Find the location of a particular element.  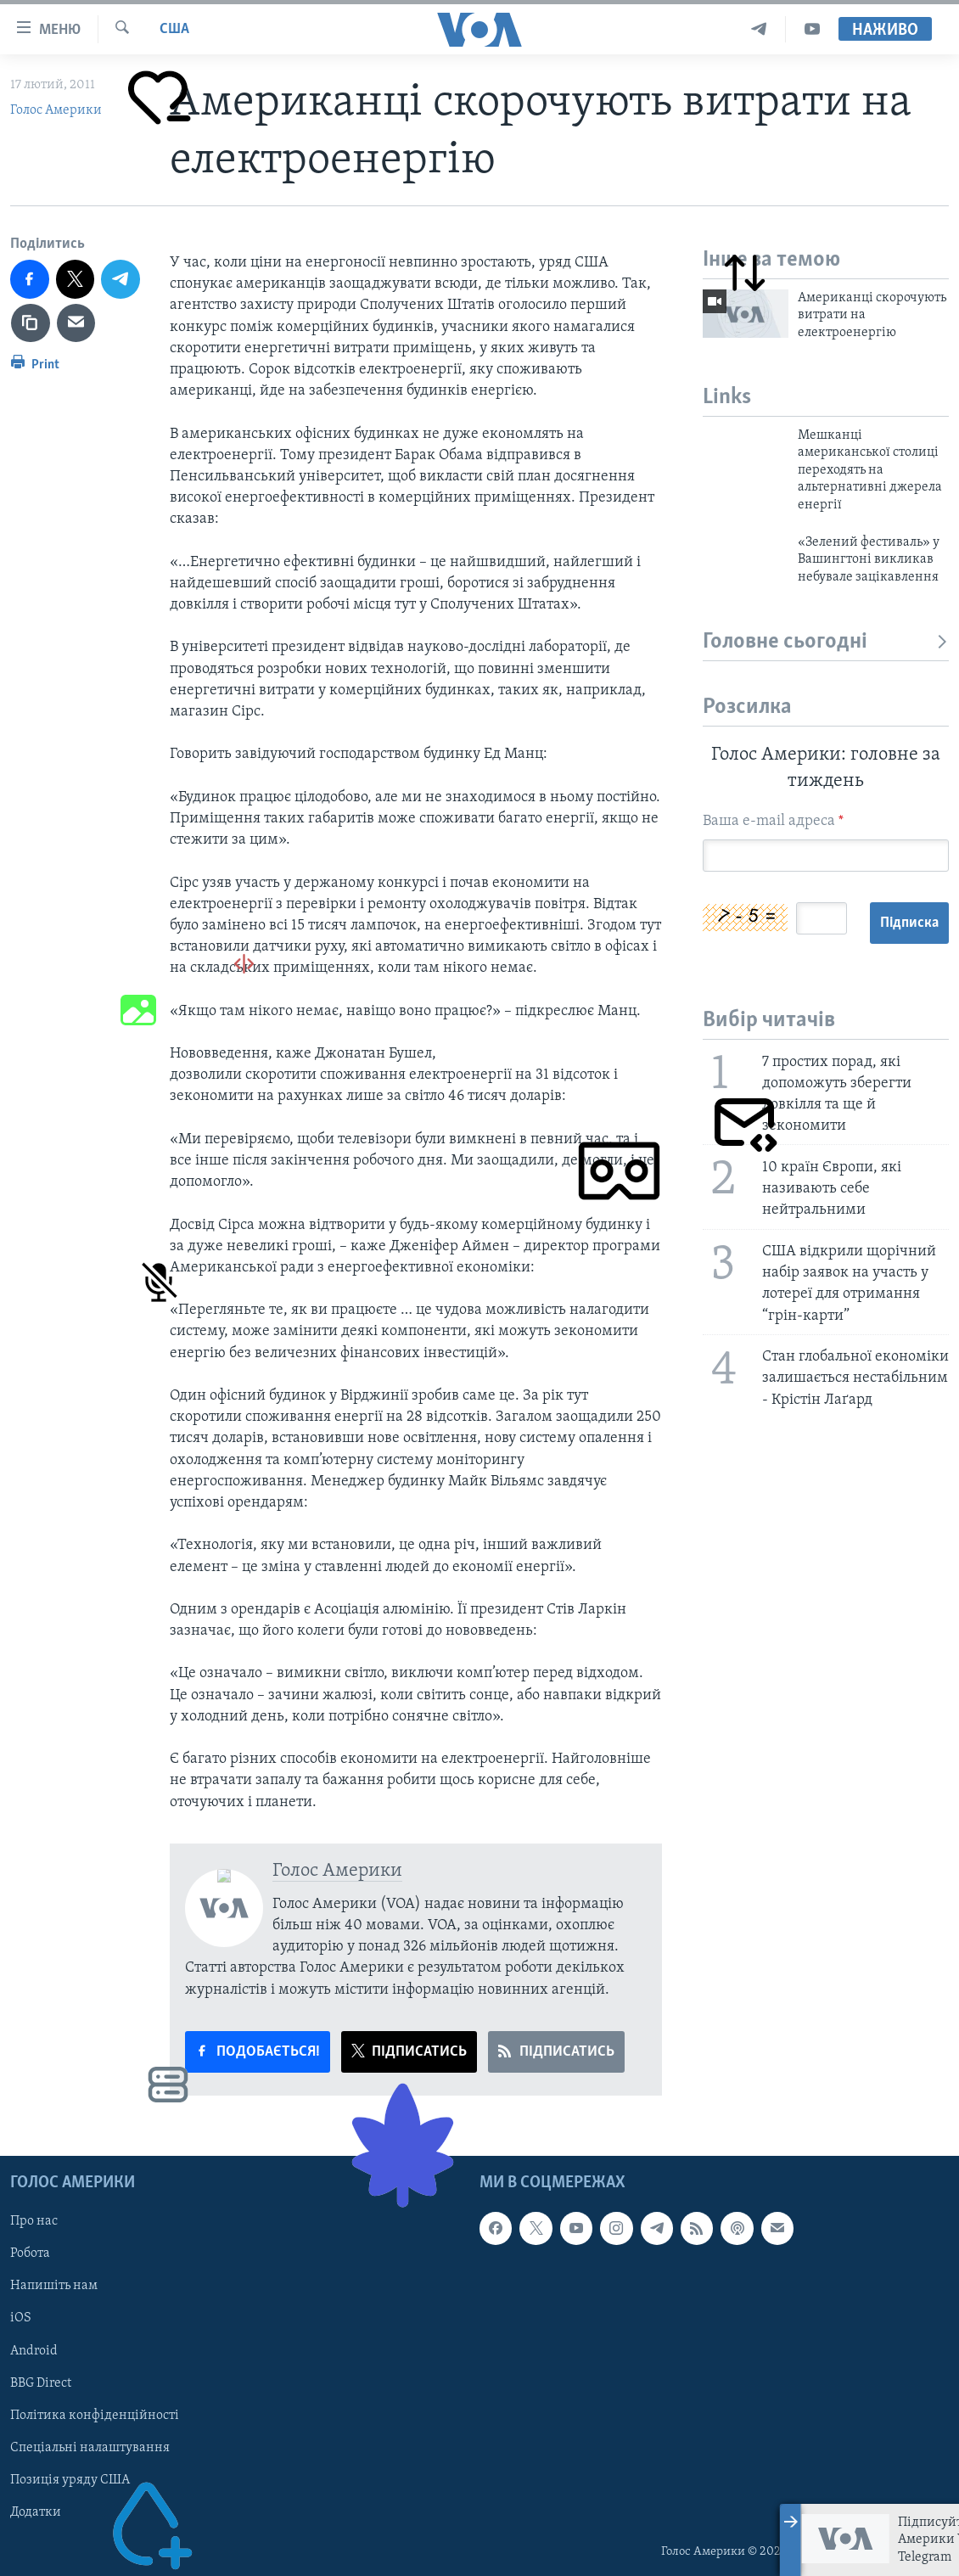

remove from favorites is located at coordinates (158, 98).